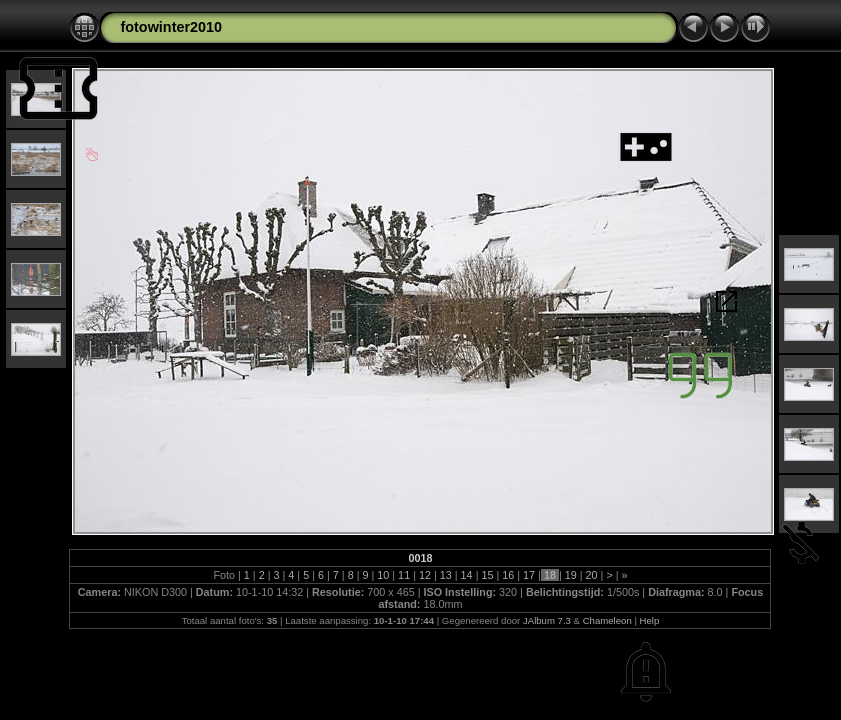 This screenshot has height=720, width=841. What do you see at coordinates (700, 374) in the screenshot?
I see `insert a block quote` at bounding box center [700, 374].